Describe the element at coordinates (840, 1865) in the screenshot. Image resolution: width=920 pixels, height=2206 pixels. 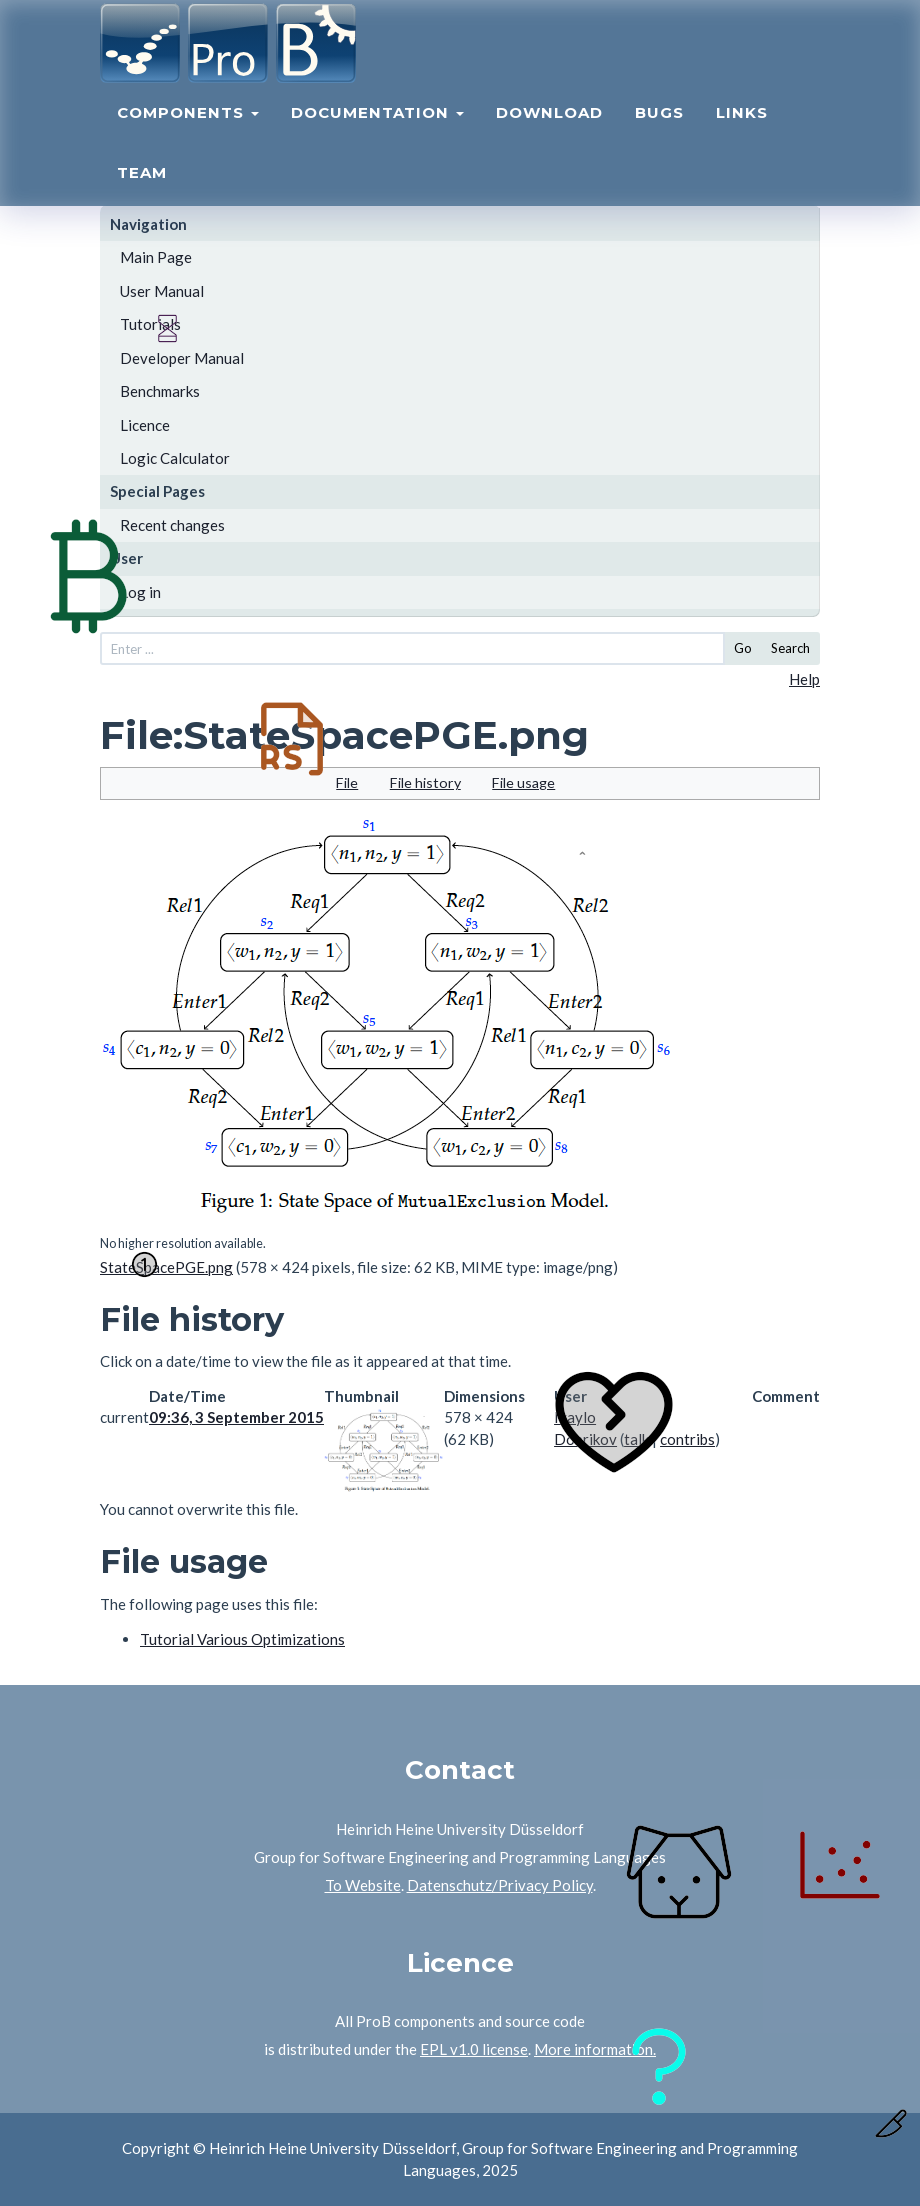
I see `view scatter plot data` at that location.